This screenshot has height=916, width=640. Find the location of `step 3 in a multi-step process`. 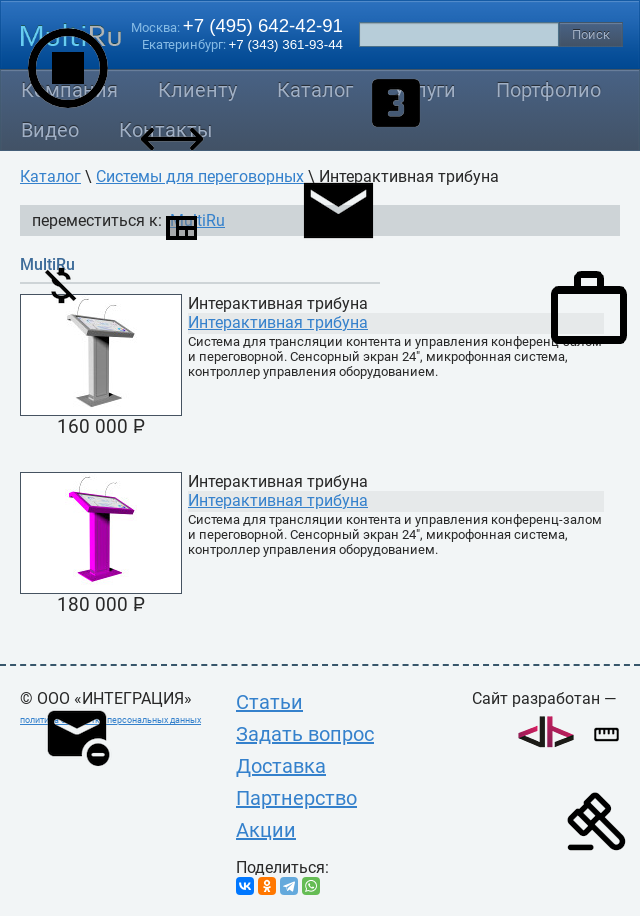

step 3 in a multi-step process is located at coordinates (396, 103).